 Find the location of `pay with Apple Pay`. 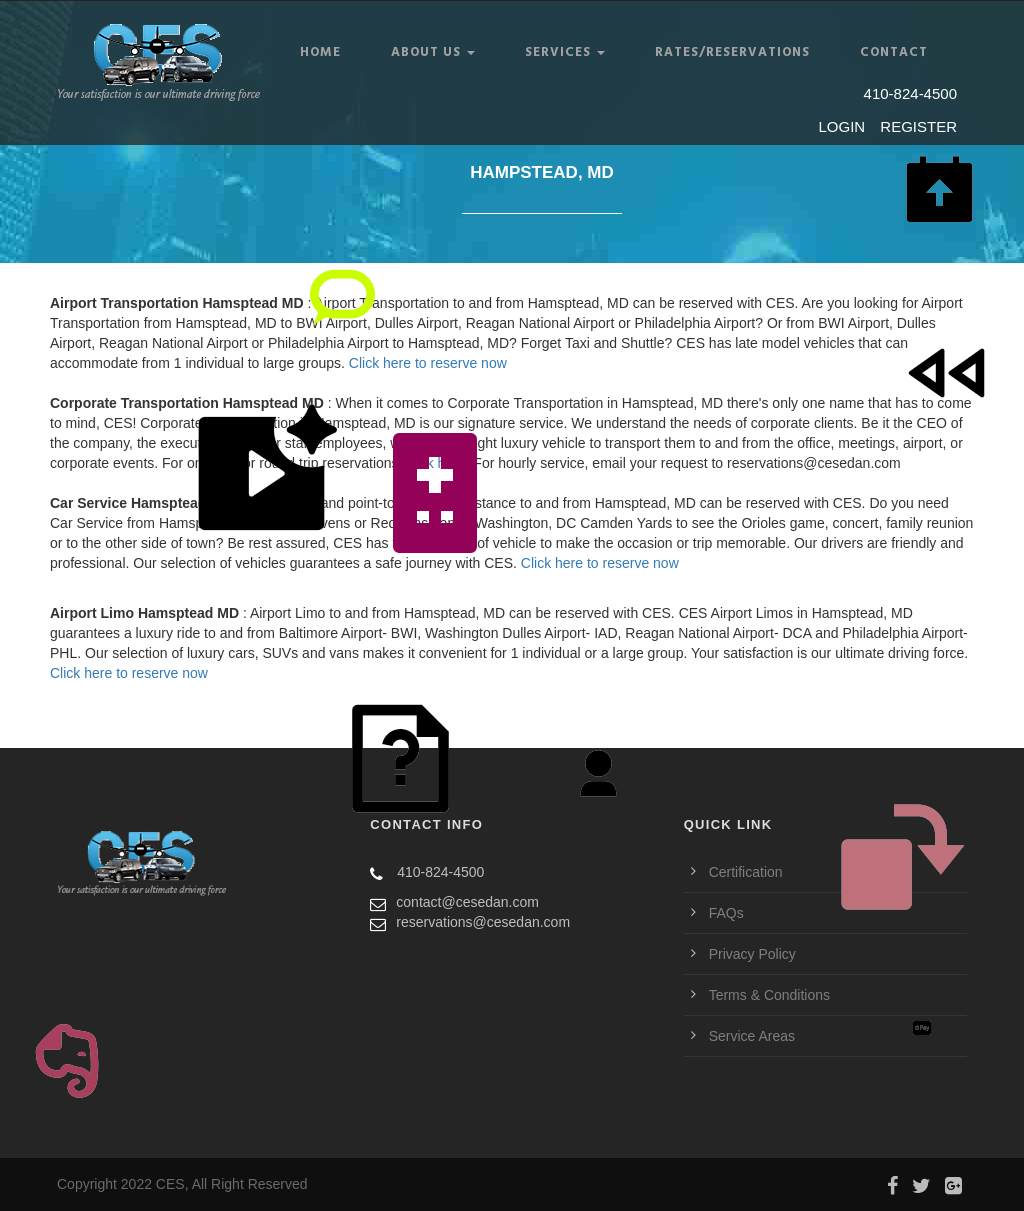

pay with Apple Pay is located at coordinates (922, 1028).